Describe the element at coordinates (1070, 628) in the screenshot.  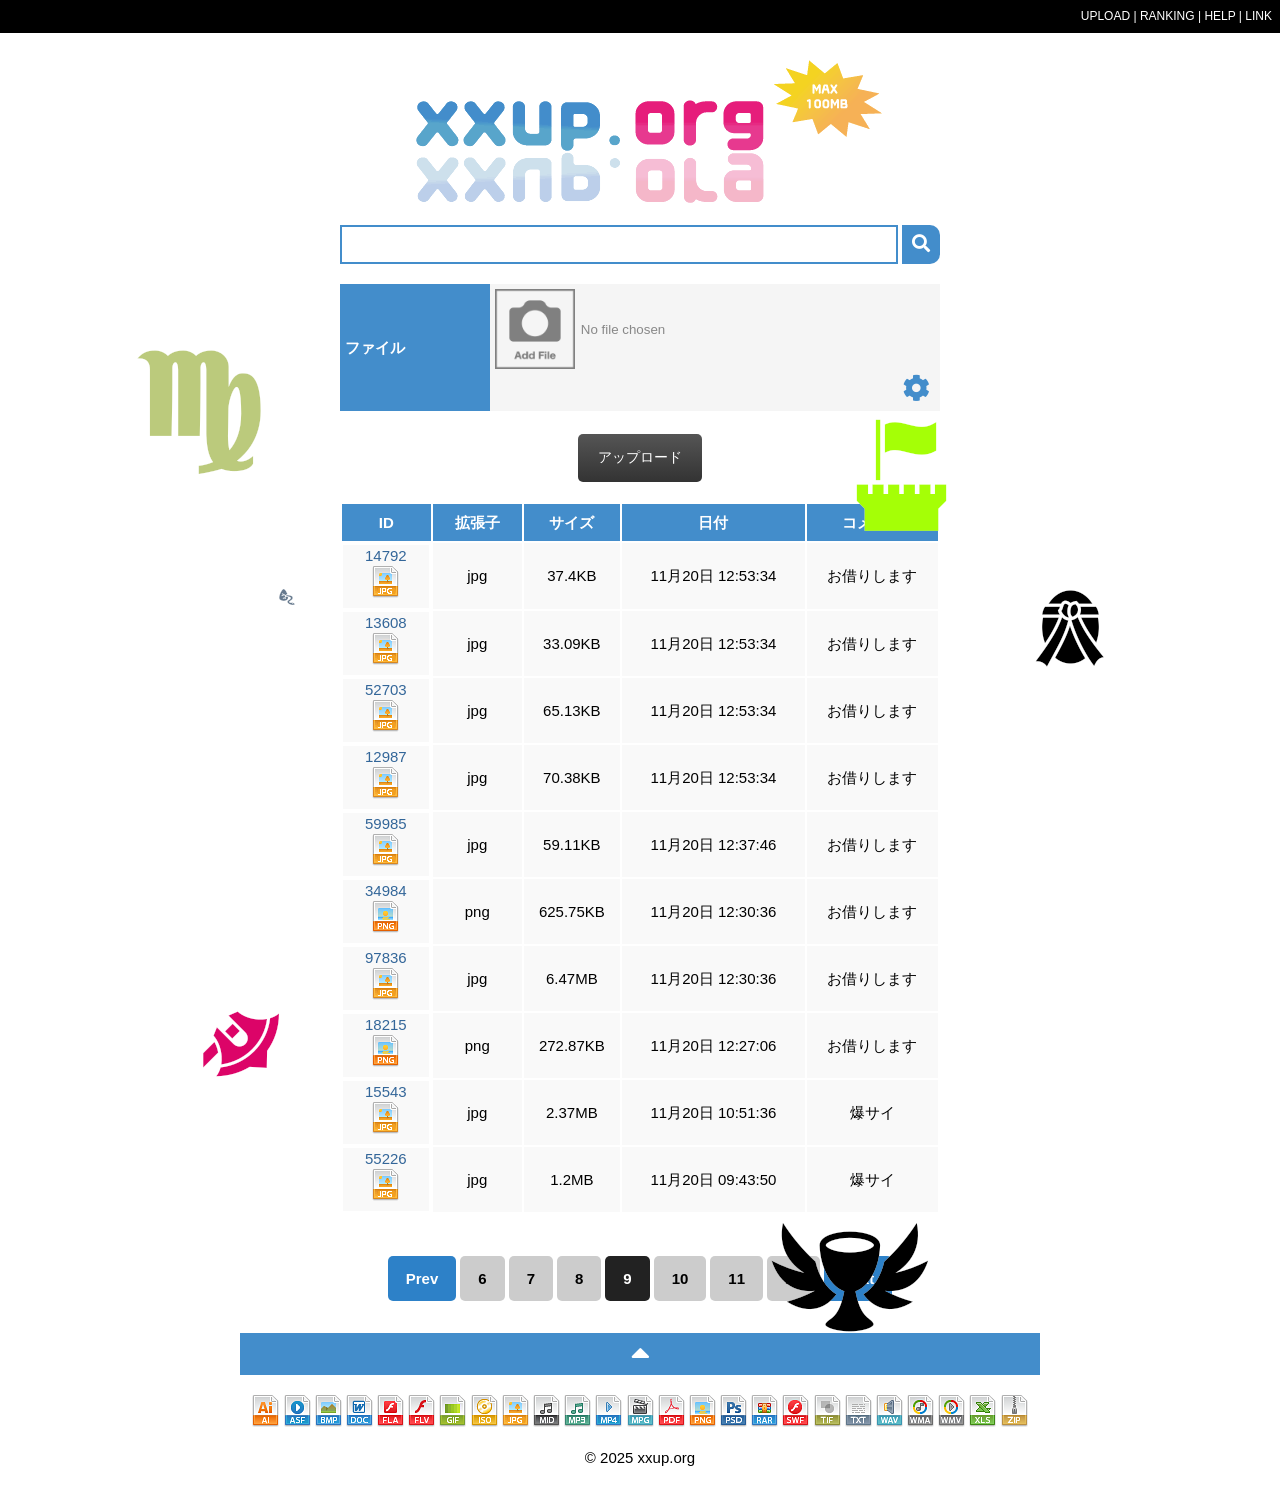
I see `equip a headband accessory for your character` at that location.